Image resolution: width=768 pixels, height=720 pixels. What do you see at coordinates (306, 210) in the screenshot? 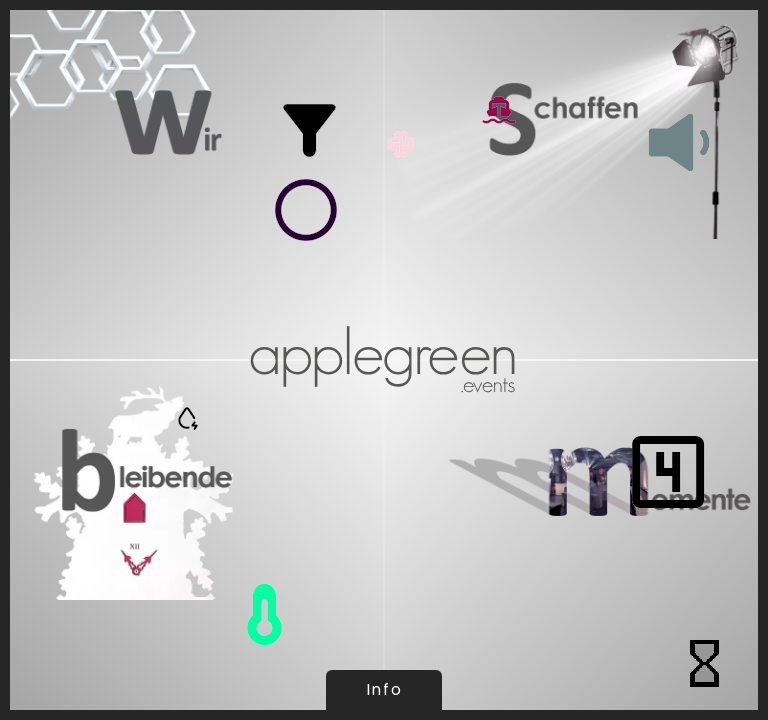
I see `unselected radio button option` at bounding box center [306, 210].